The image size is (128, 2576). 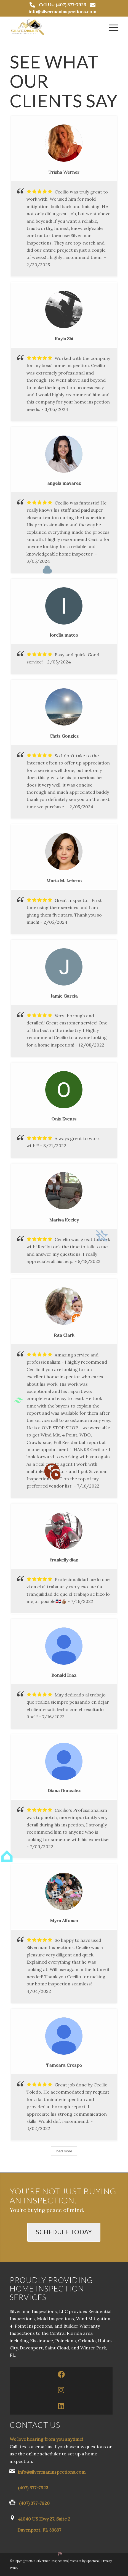 I want to click on tailwind css framework logo, so click(x=18, y=1400).